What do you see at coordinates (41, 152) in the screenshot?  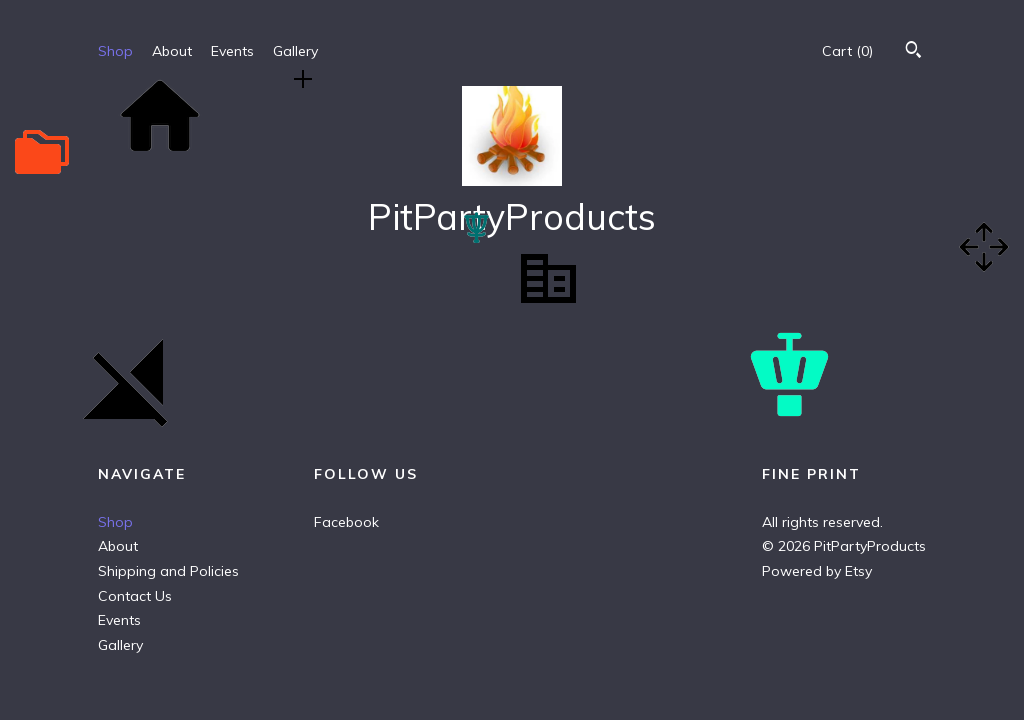 I see `browse all folders` at bounding box center [41, 152].